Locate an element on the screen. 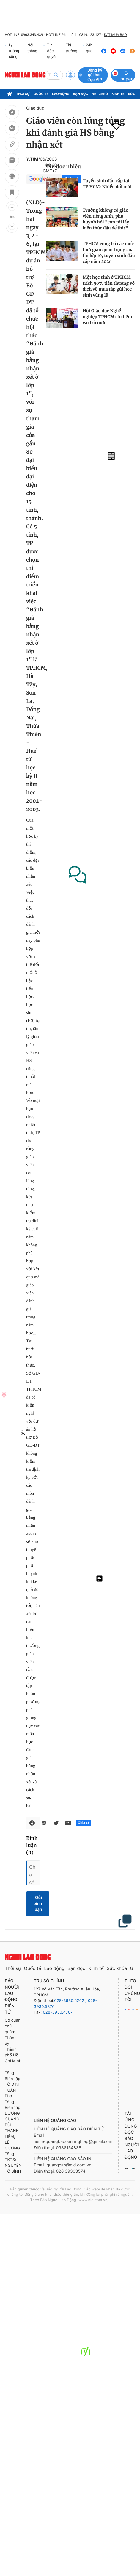  duplicate or copy an item is located at coordinates (125, 1921).